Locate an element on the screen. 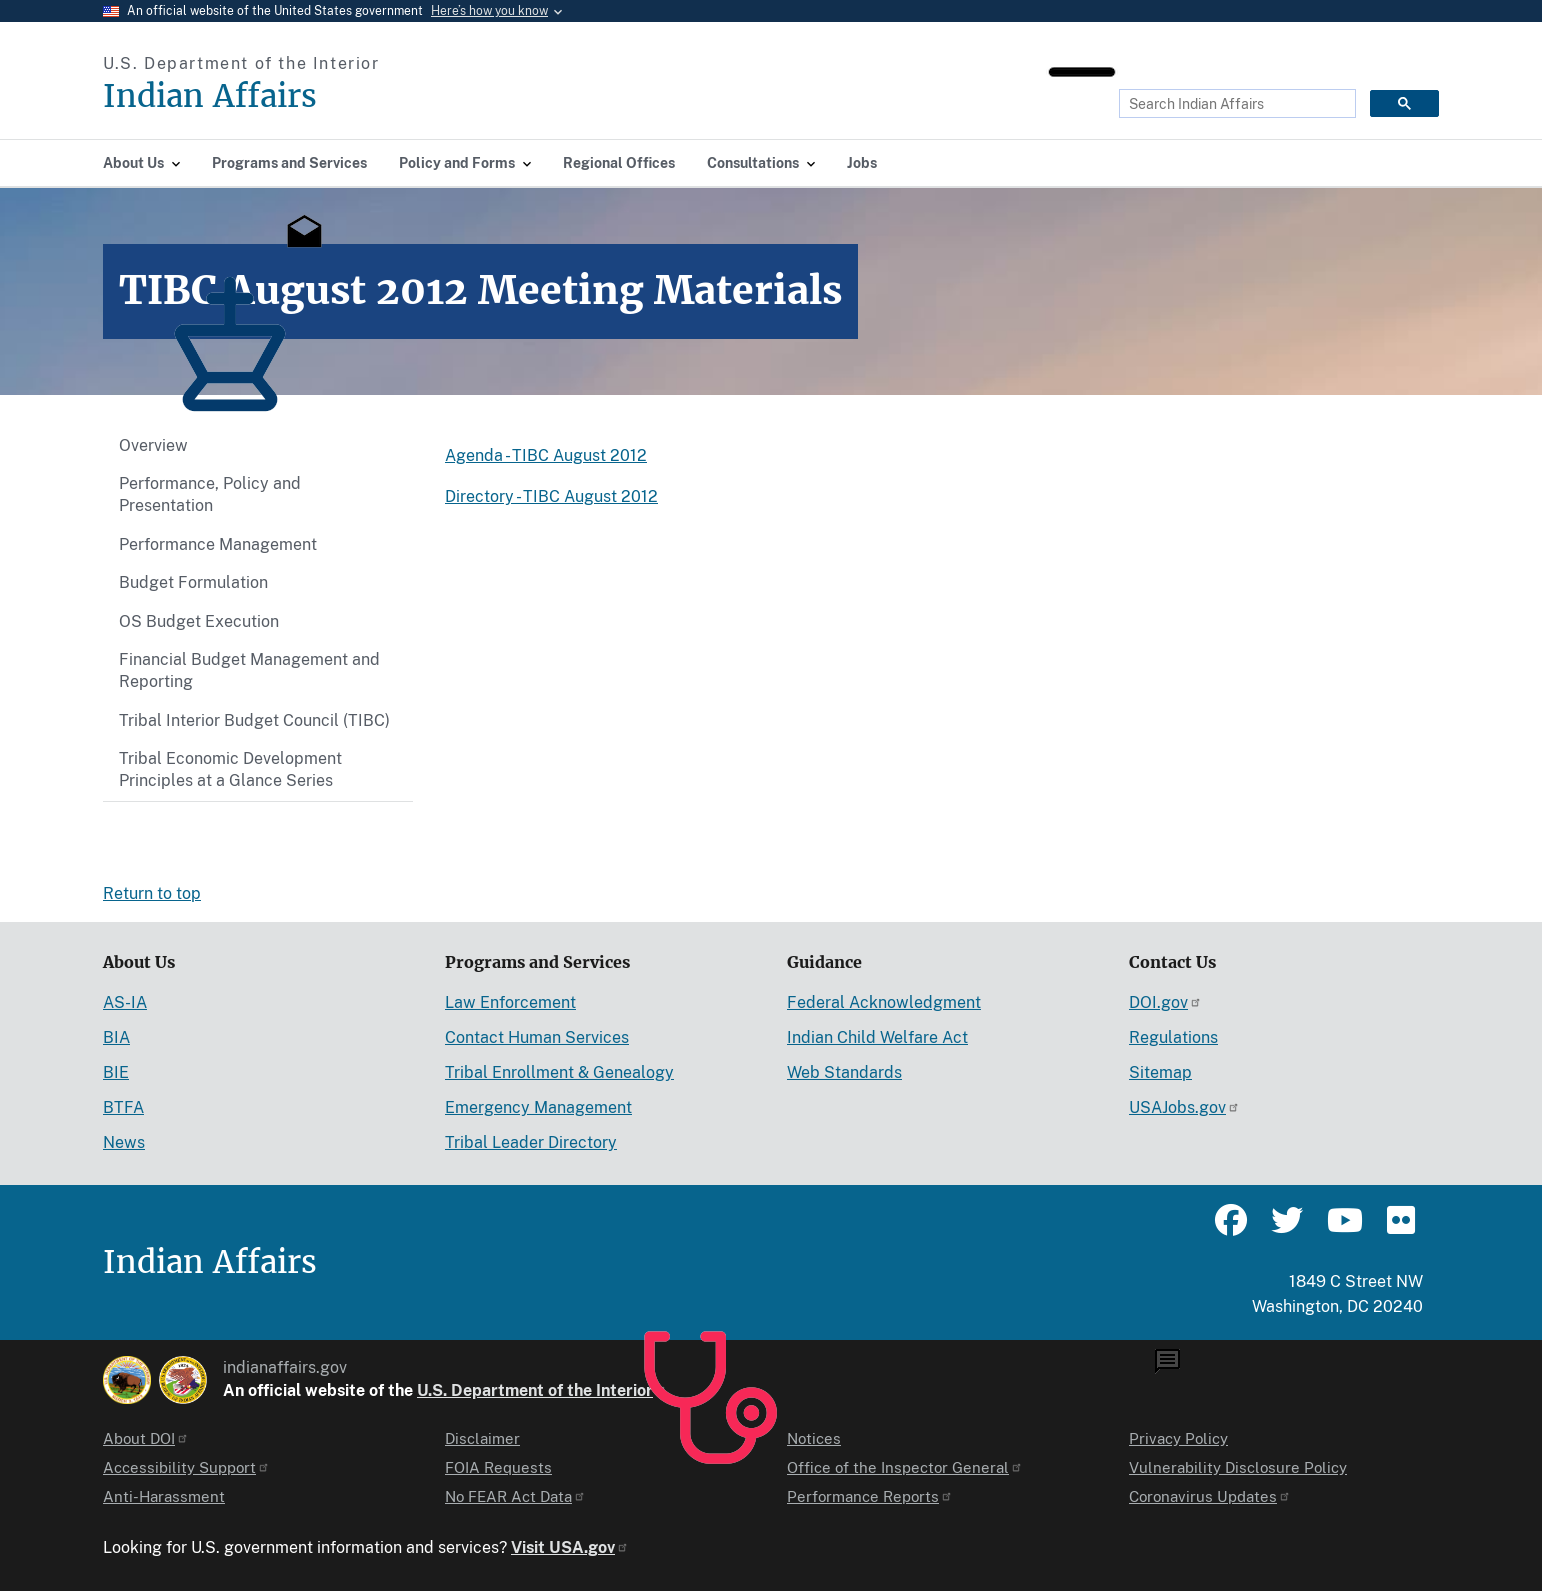  represents the king piece in a chess game is located at coordinates (230, 348).